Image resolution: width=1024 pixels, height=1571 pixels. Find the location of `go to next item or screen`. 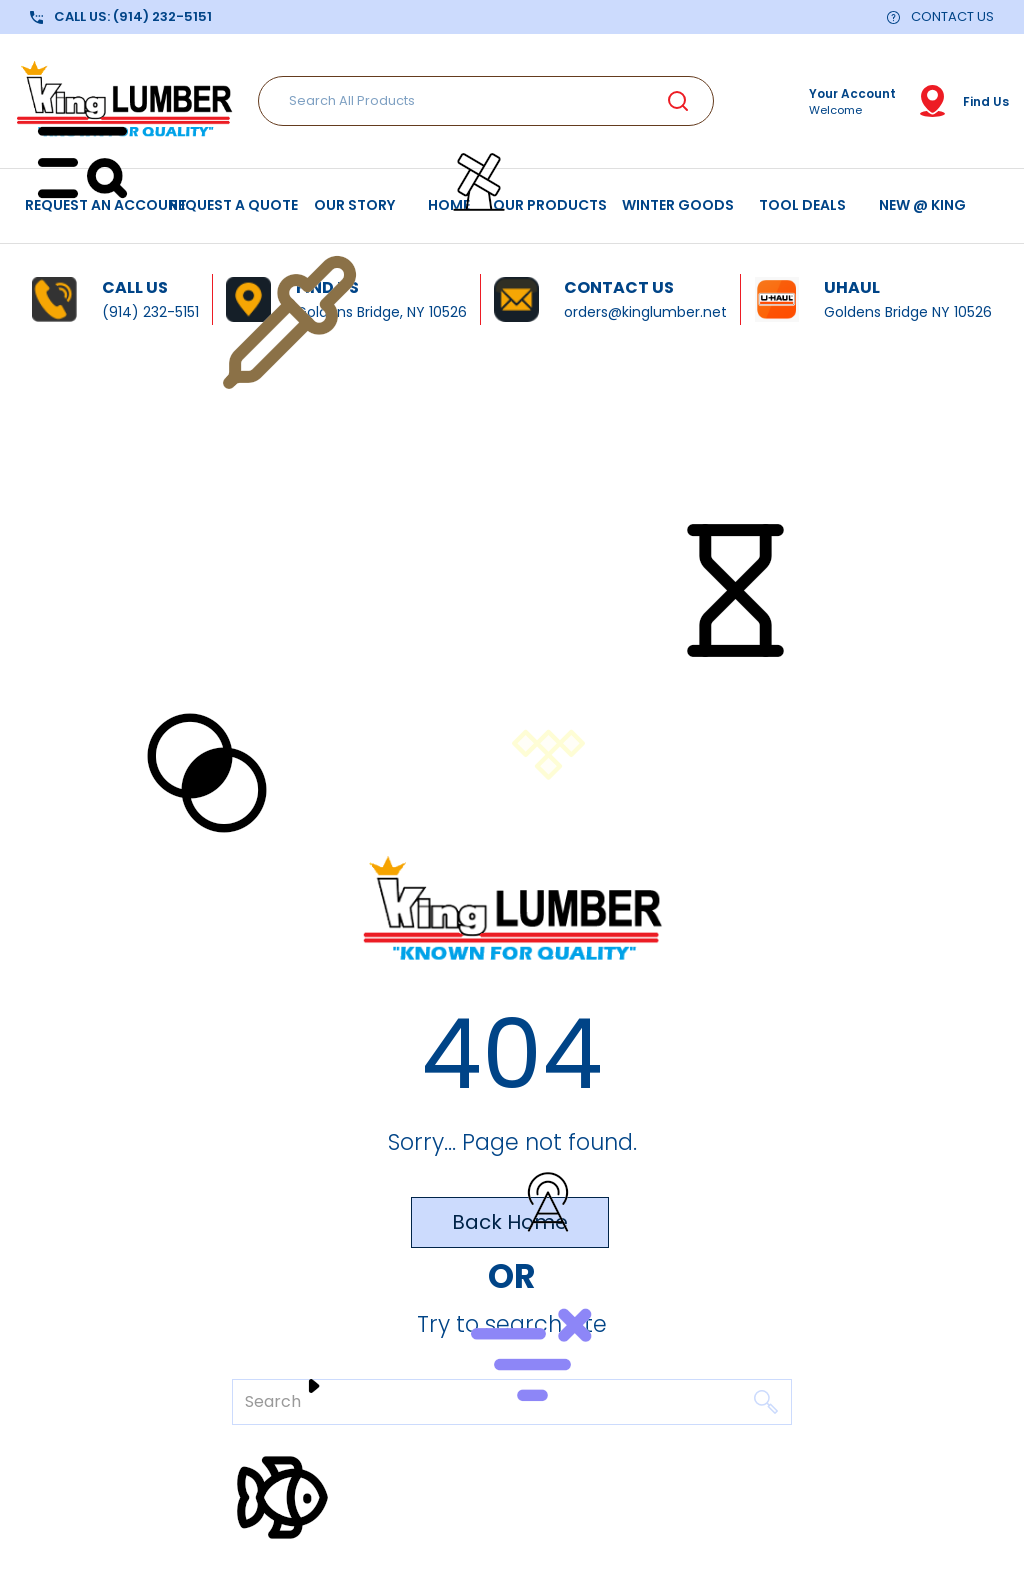

go to next item or screen is located at coordinates (313, 1386).